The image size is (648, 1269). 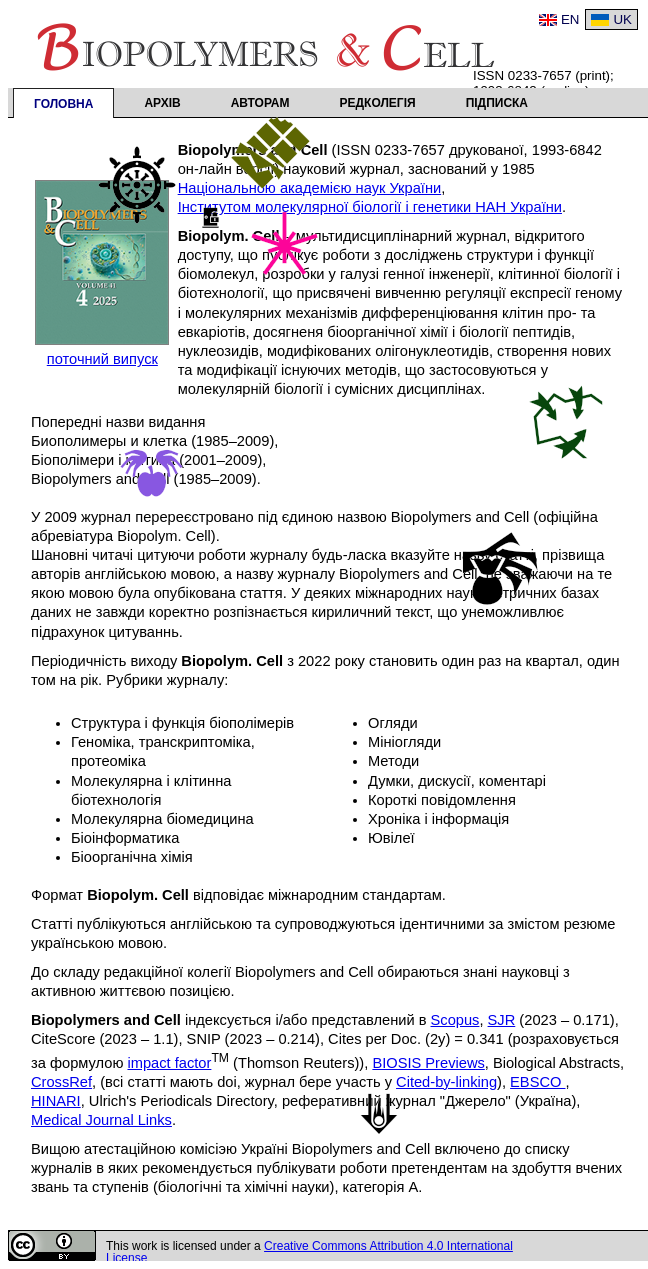 I want to click on navigate to sailing or nautical settings, so click(x=137, y=185).